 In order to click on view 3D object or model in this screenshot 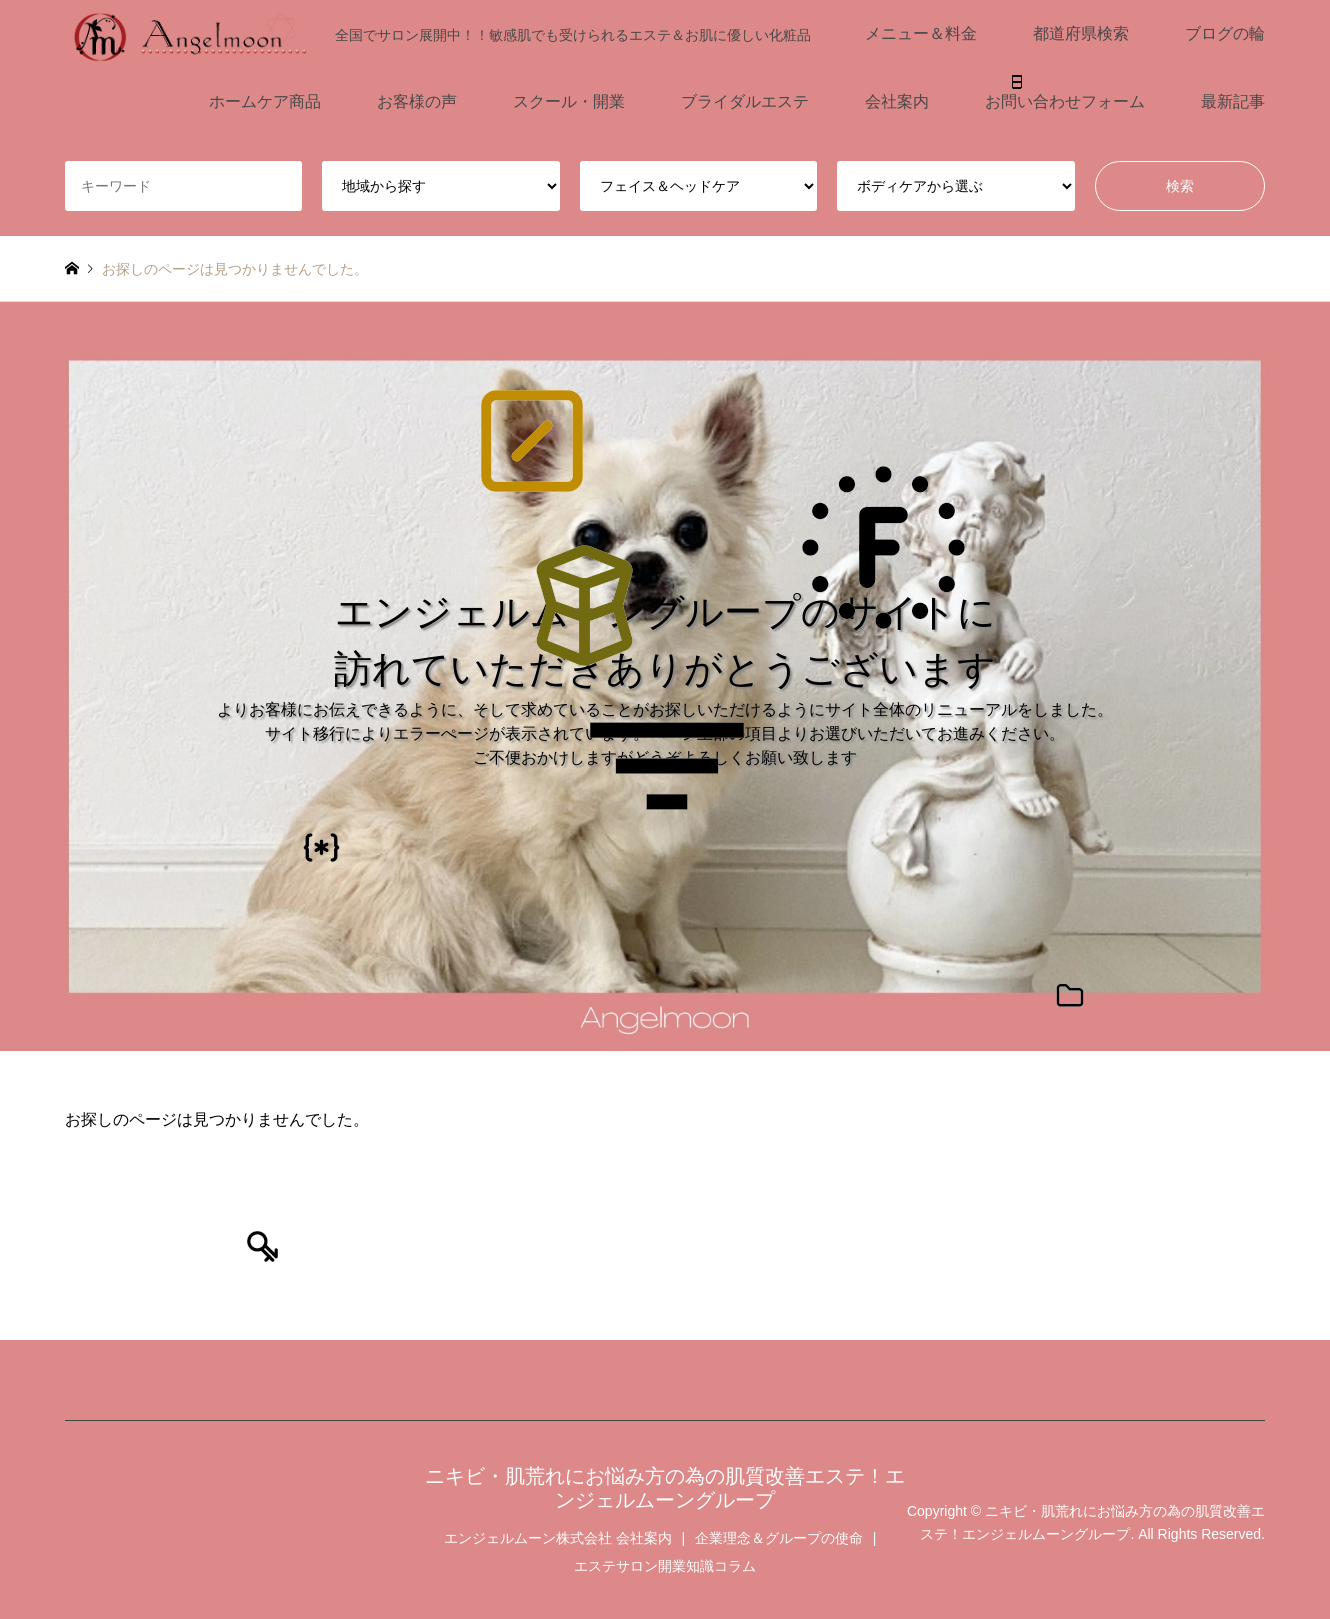, I will do `click(584, 605)`.